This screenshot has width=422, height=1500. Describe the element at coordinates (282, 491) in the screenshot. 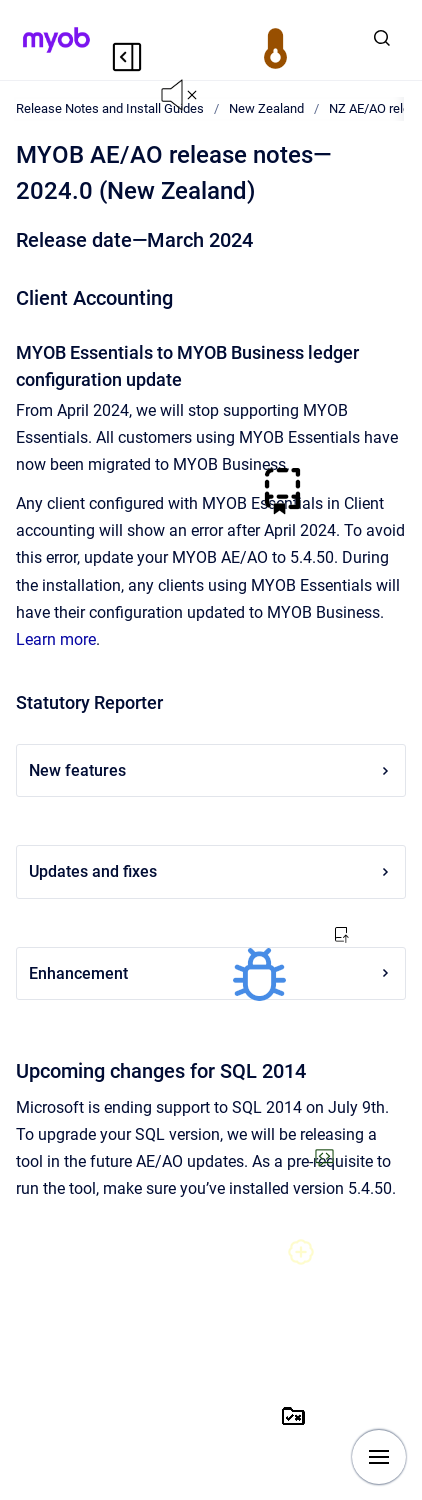

I see `create a new repository from template` at that location.